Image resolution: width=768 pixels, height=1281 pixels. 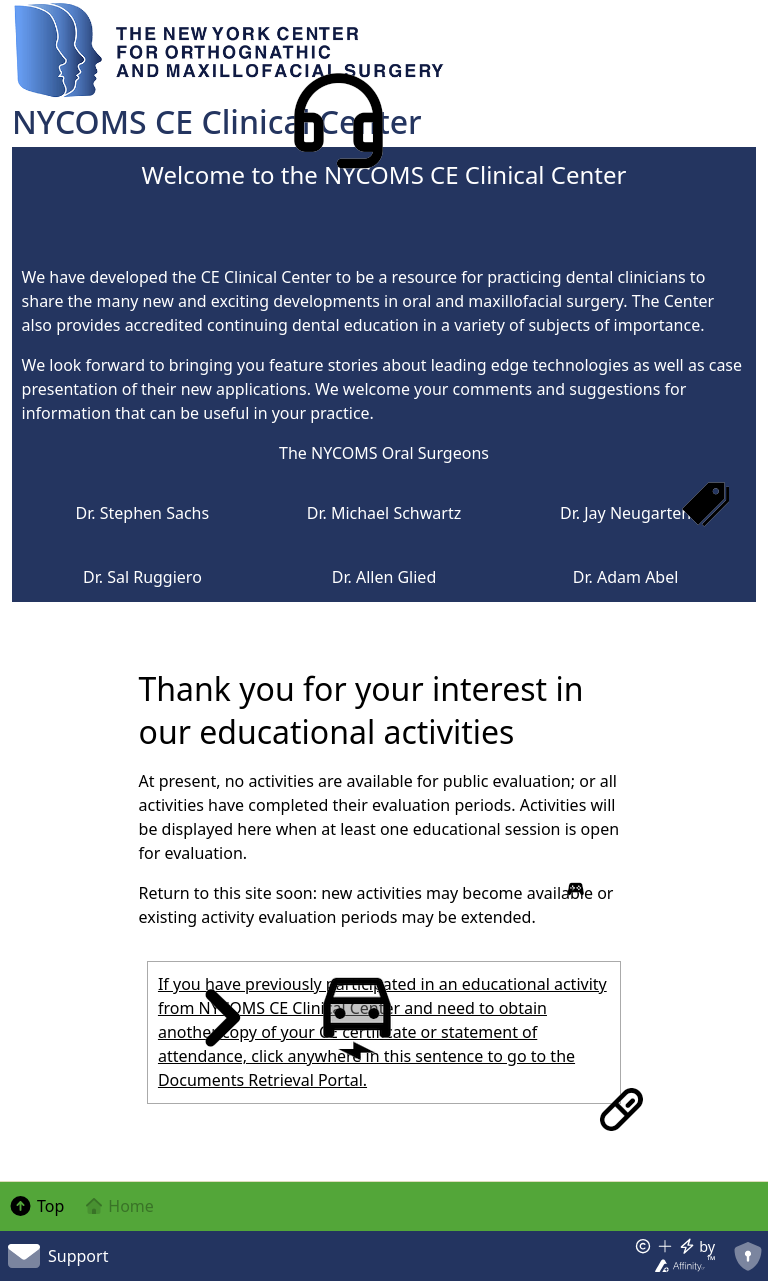 What do you see at coordinates (338, 117) in the screenshot?
I see `contact customer support` at bounding box center [338, 117].